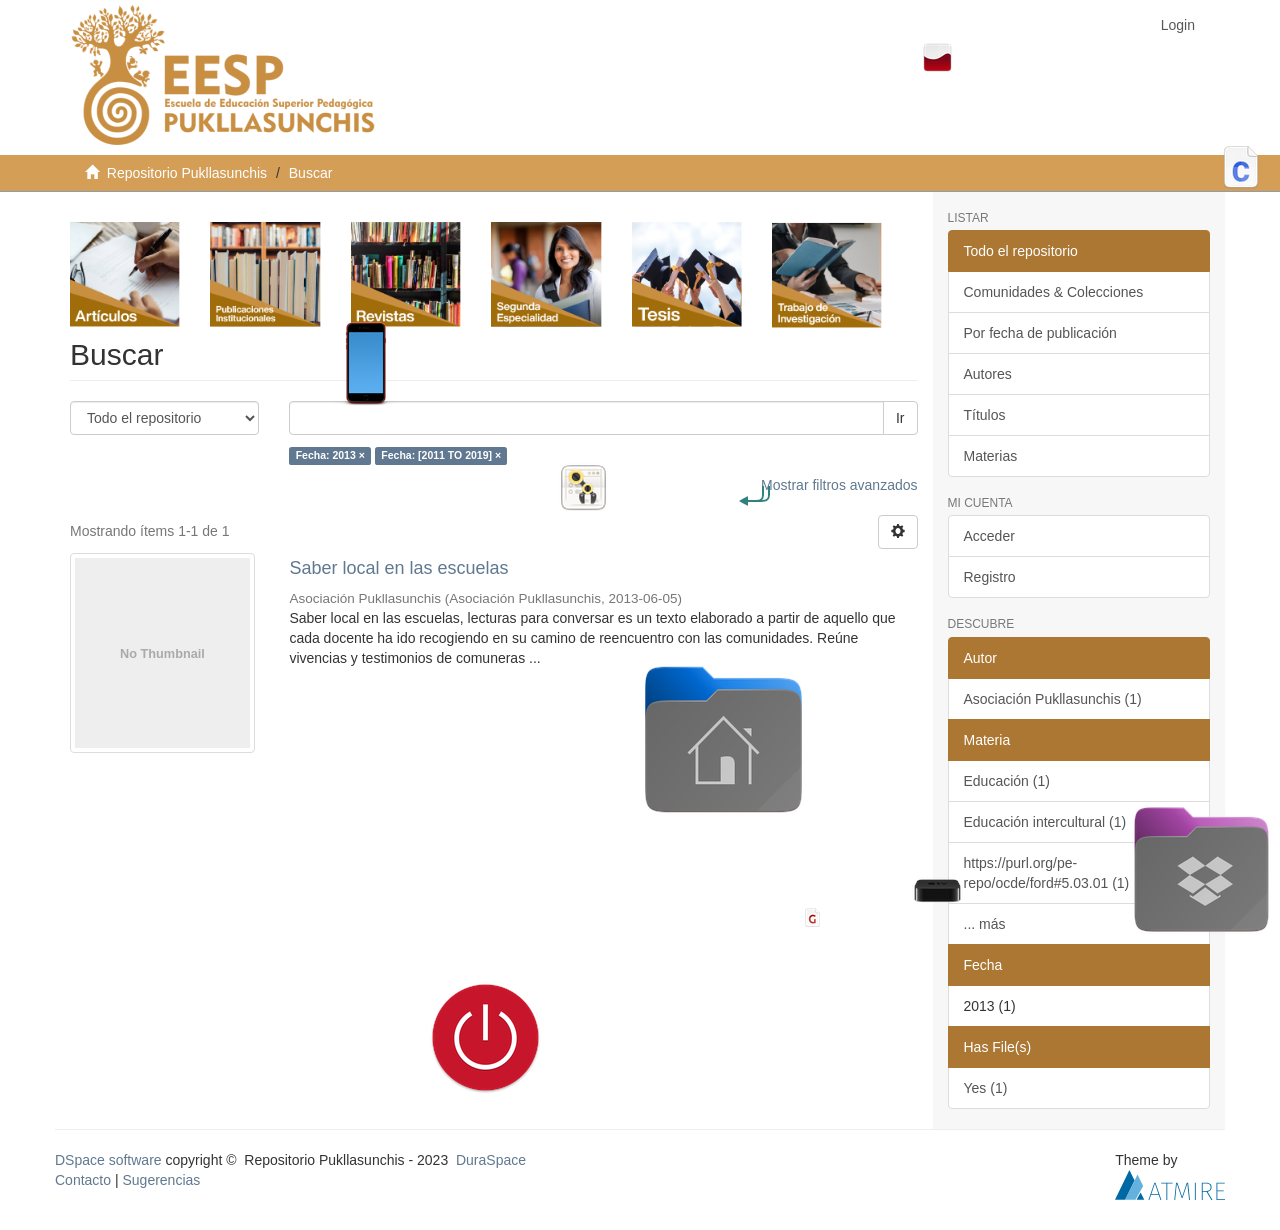 This screenshot has width=1280, height=1230. What do you see at coordinates (583, 487) in the screenshot?
I see `open gnome builder development environment` at bounding box center [583, 487].